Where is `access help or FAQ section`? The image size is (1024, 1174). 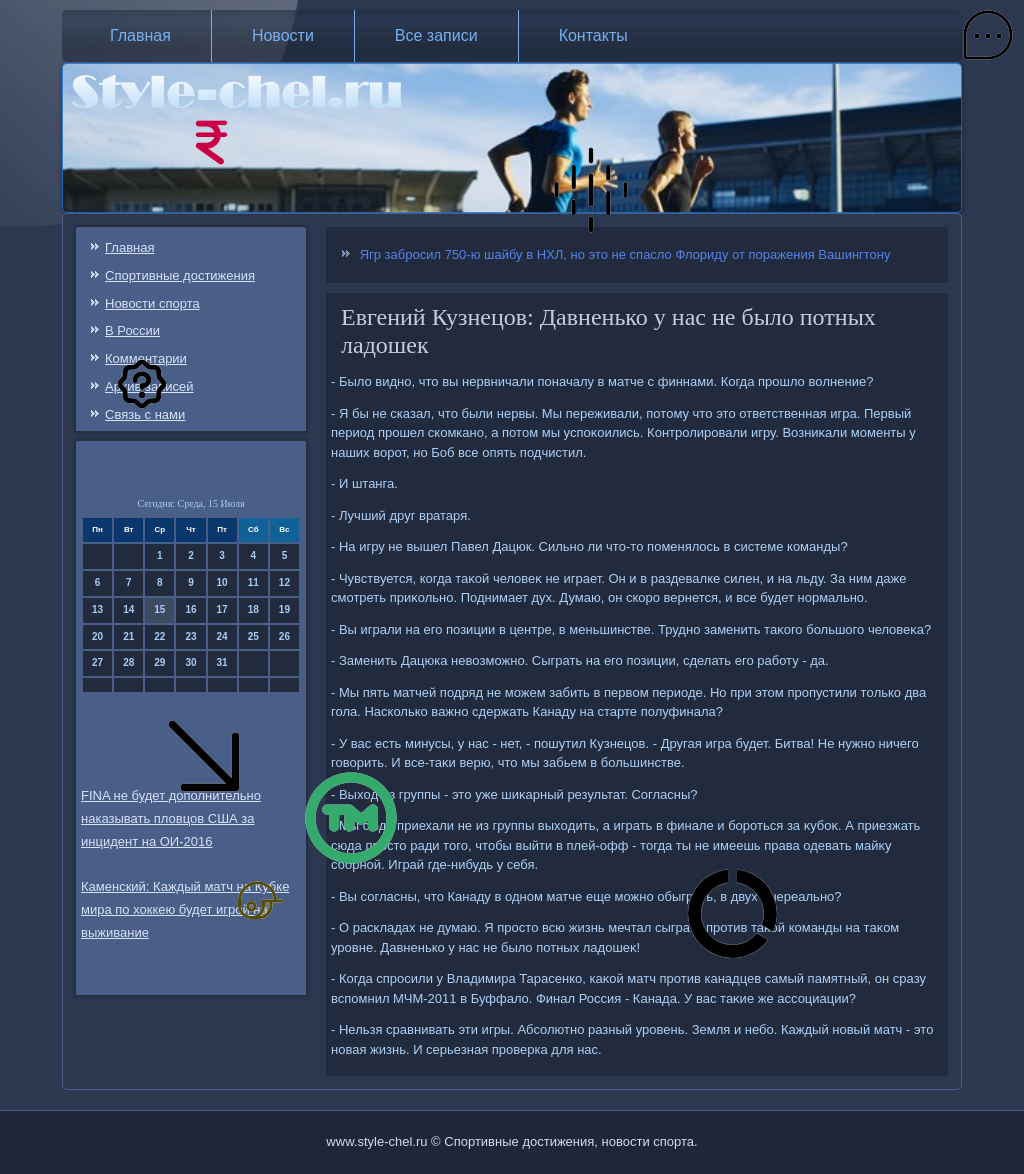
access help or FAQ section is located at coordinates (142, 384).